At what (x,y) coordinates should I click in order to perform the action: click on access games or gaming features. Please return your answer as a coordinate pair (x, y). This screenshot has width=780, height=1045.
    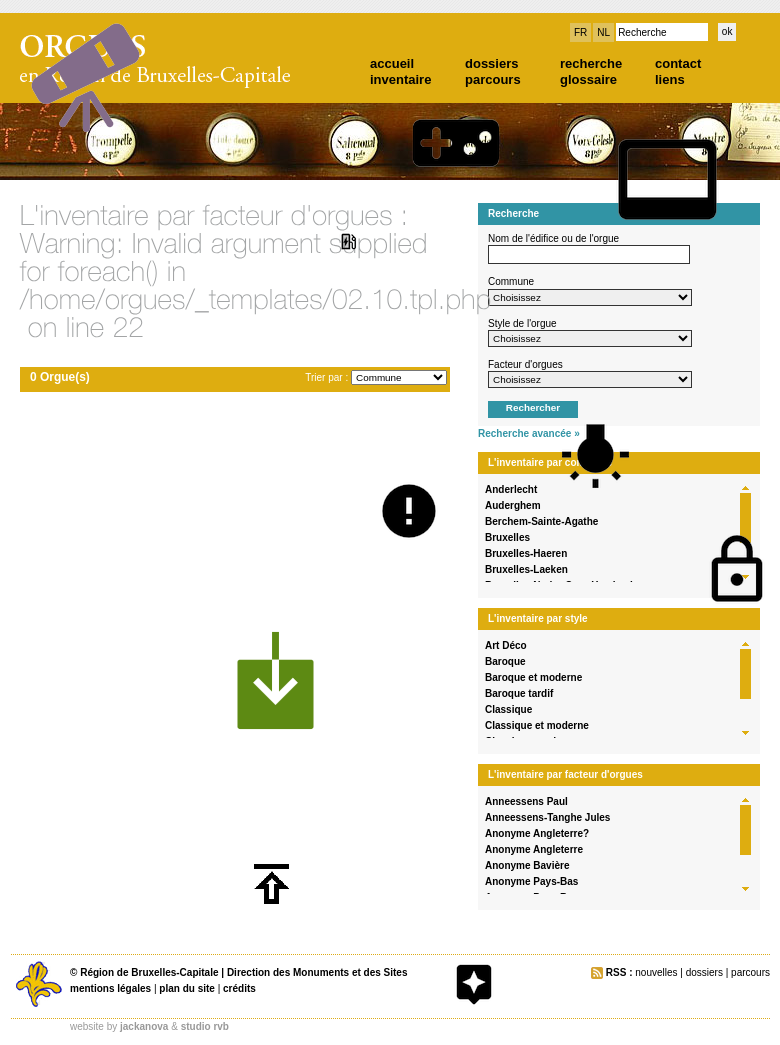
    Looking at the image, I should click on (456, 143).